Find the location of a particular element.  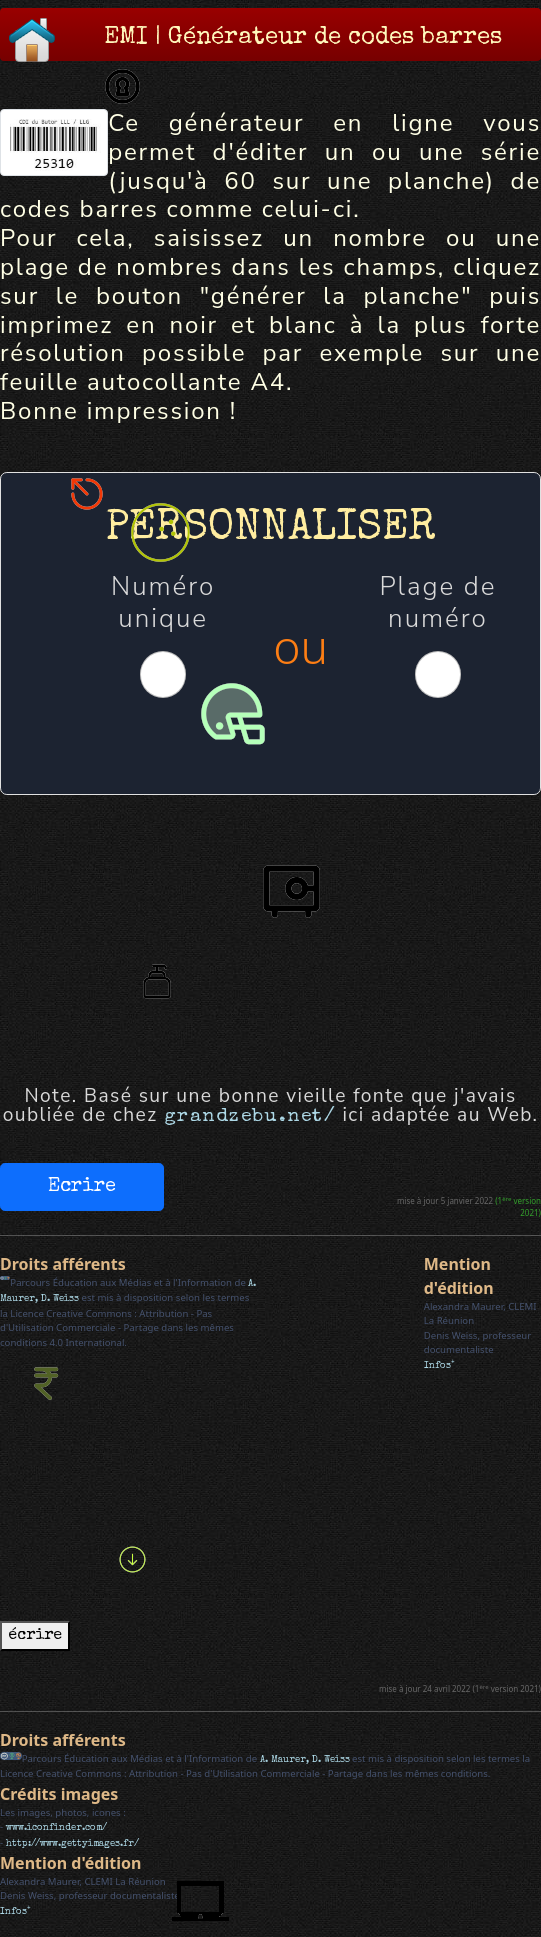

access bowling or sports games is located at coordinates (160, 532).